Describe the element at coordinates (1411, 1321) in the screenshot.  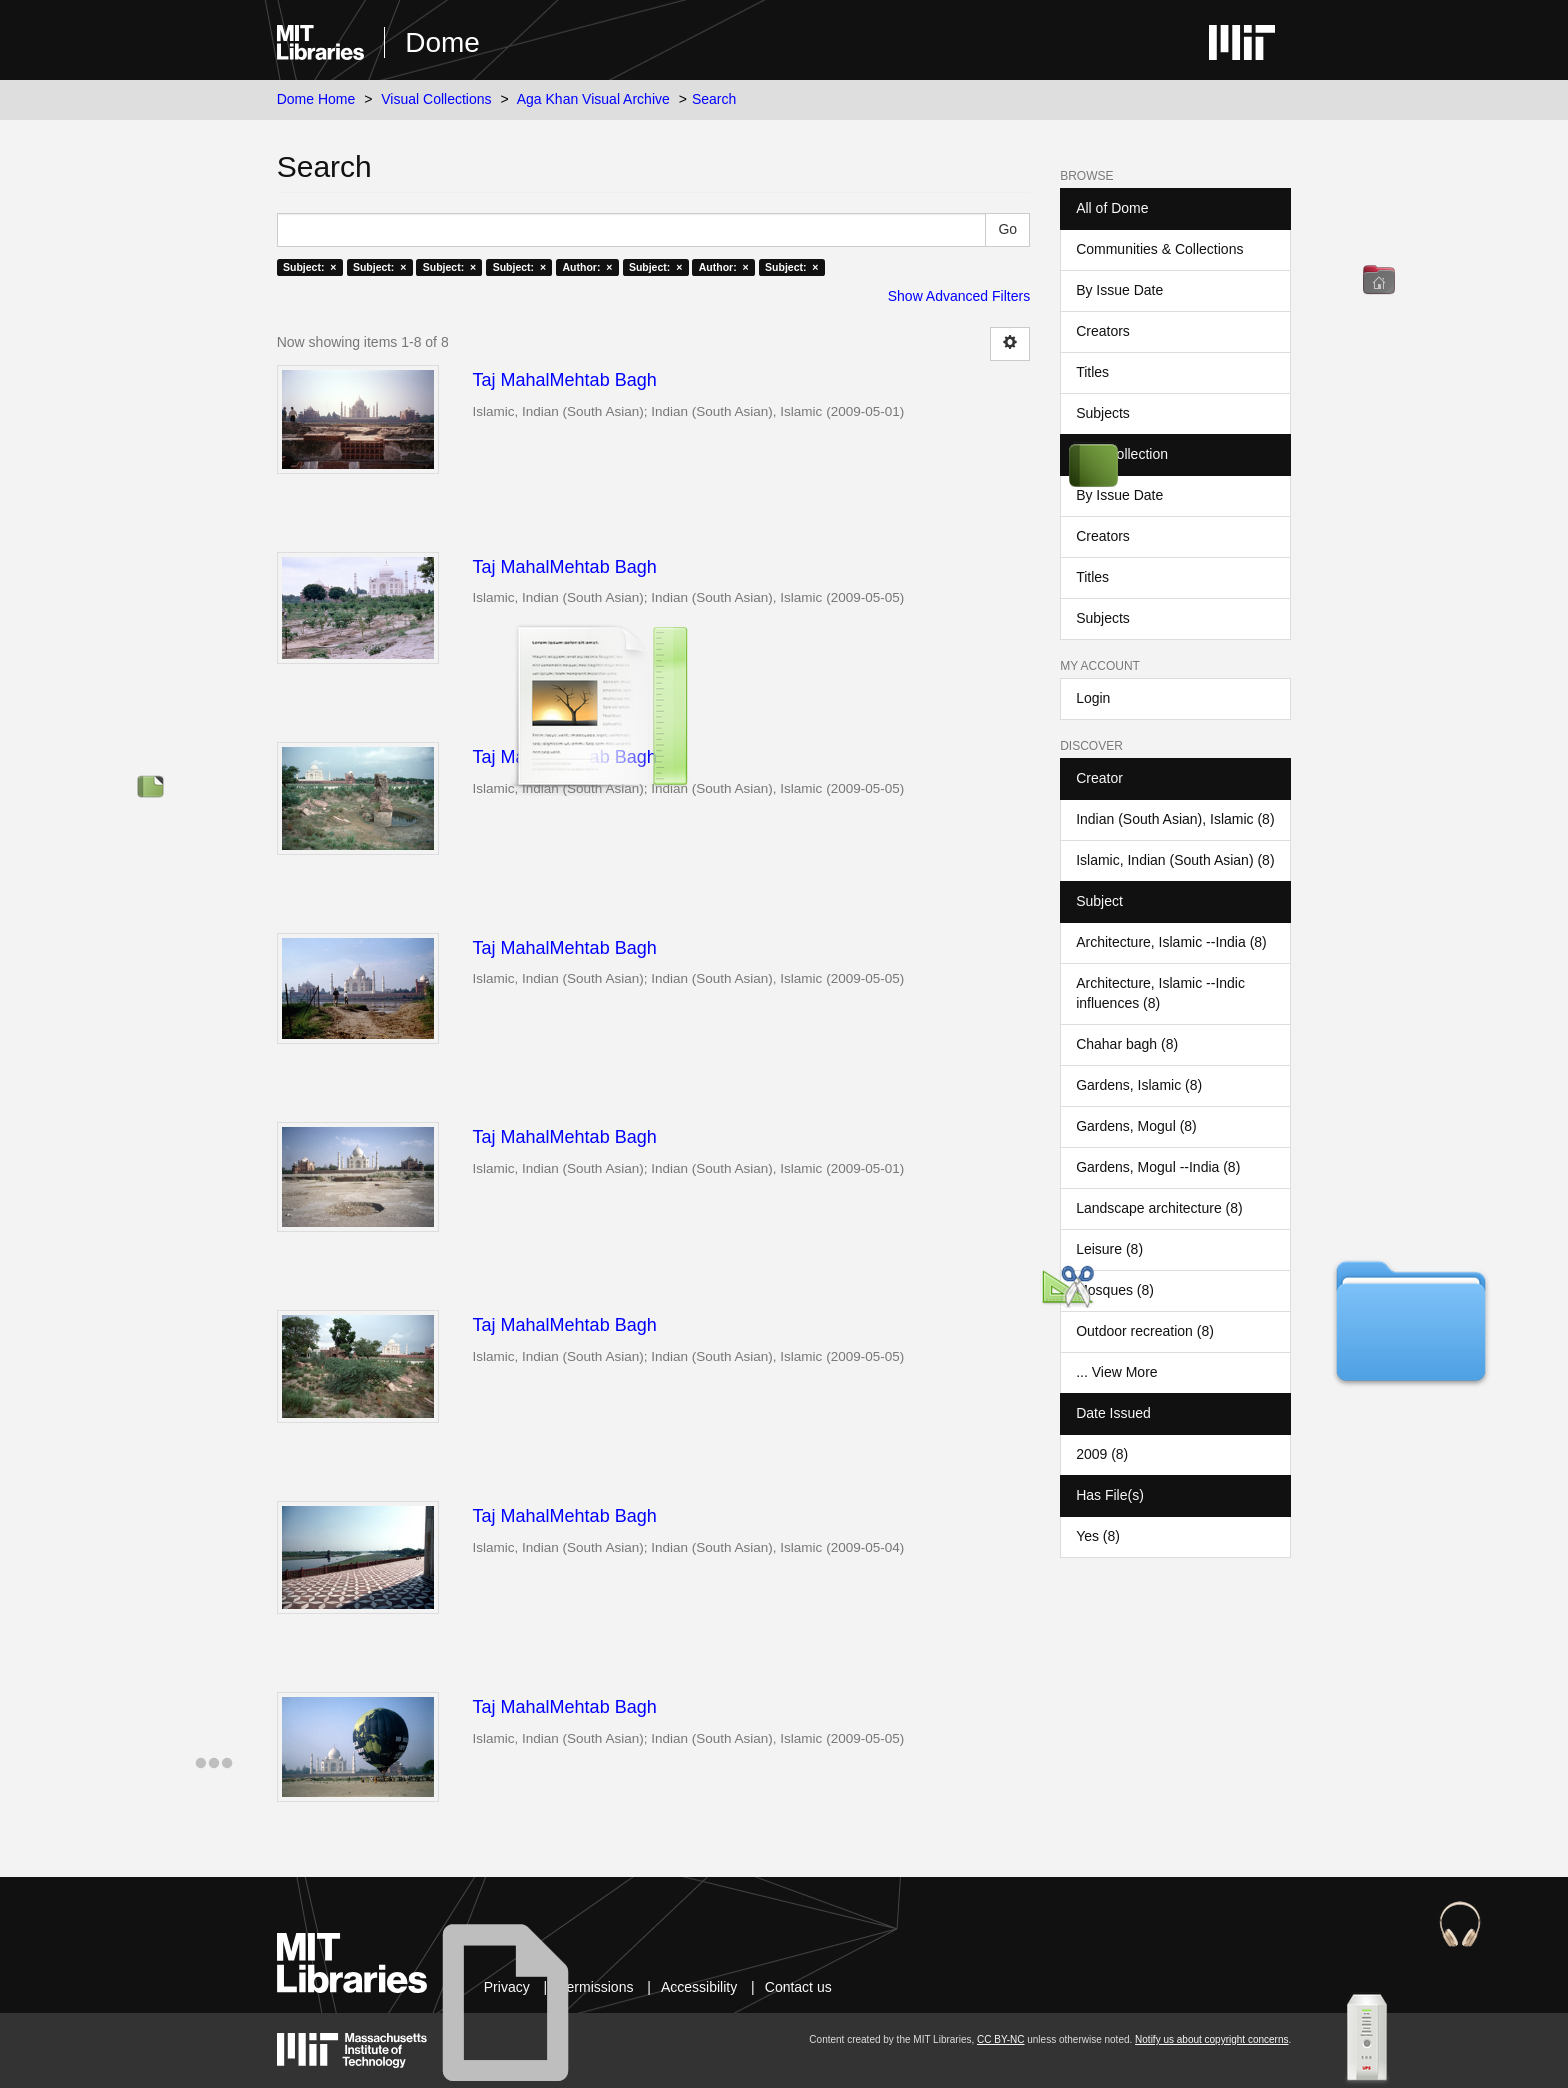
I see `open folder to view files` at that location.